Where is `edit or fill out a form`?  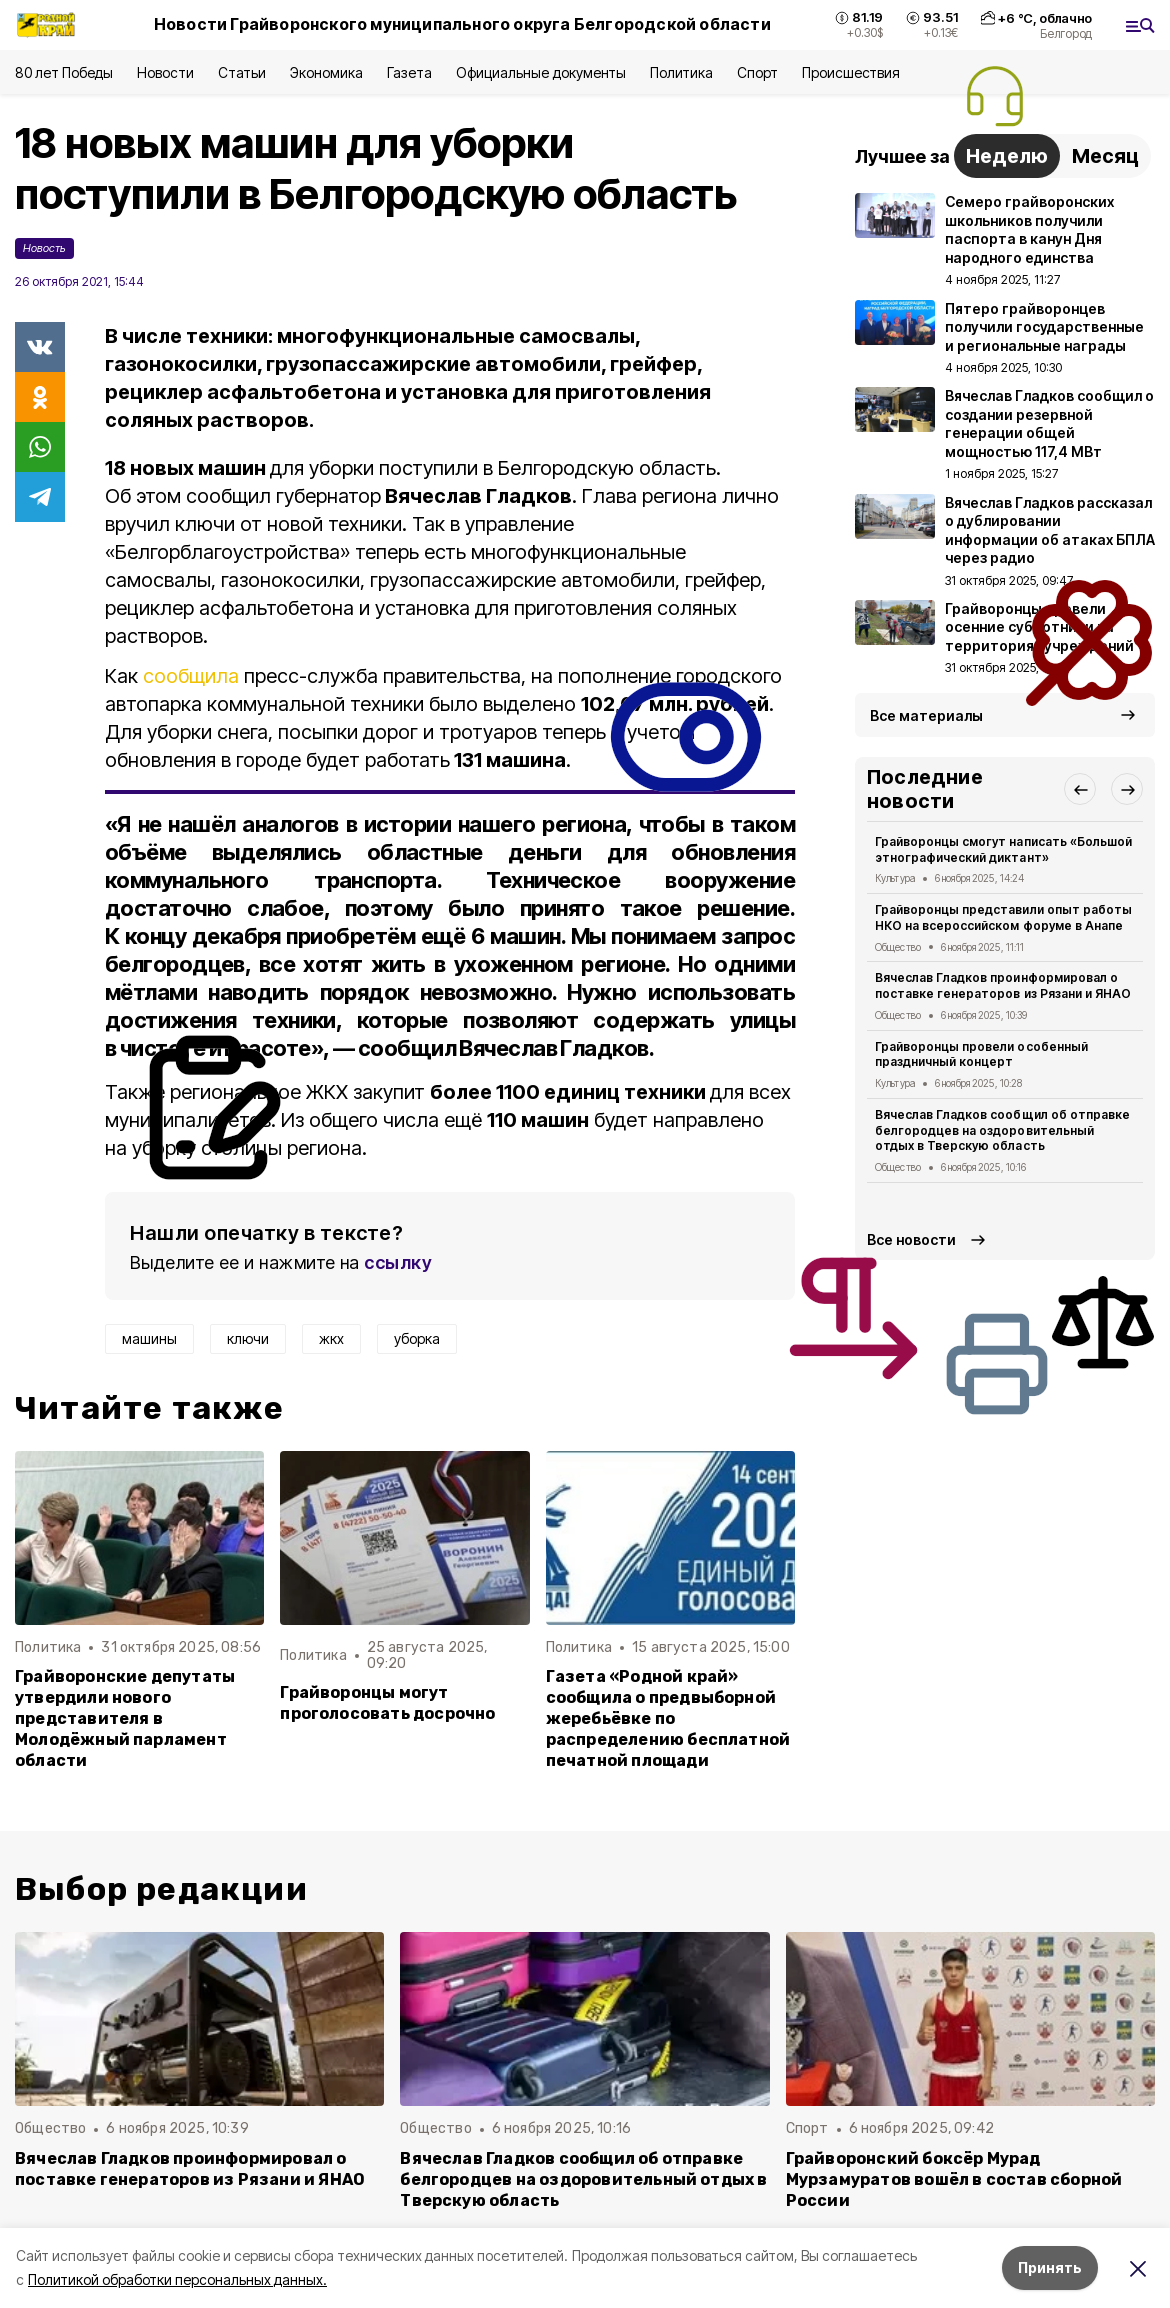
edit or fill out a form is located at coordinates (208, 1107).